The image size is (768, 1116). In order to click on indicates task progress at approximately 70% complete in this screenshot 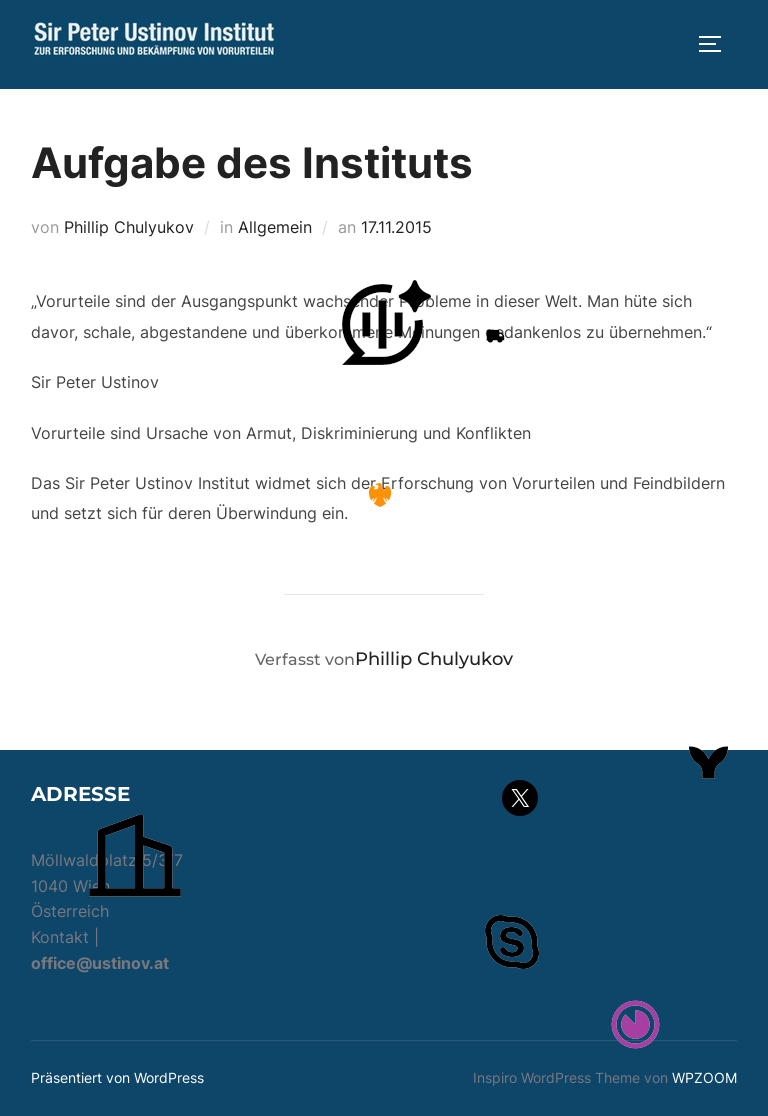, I will do `click(635, 1024)`.